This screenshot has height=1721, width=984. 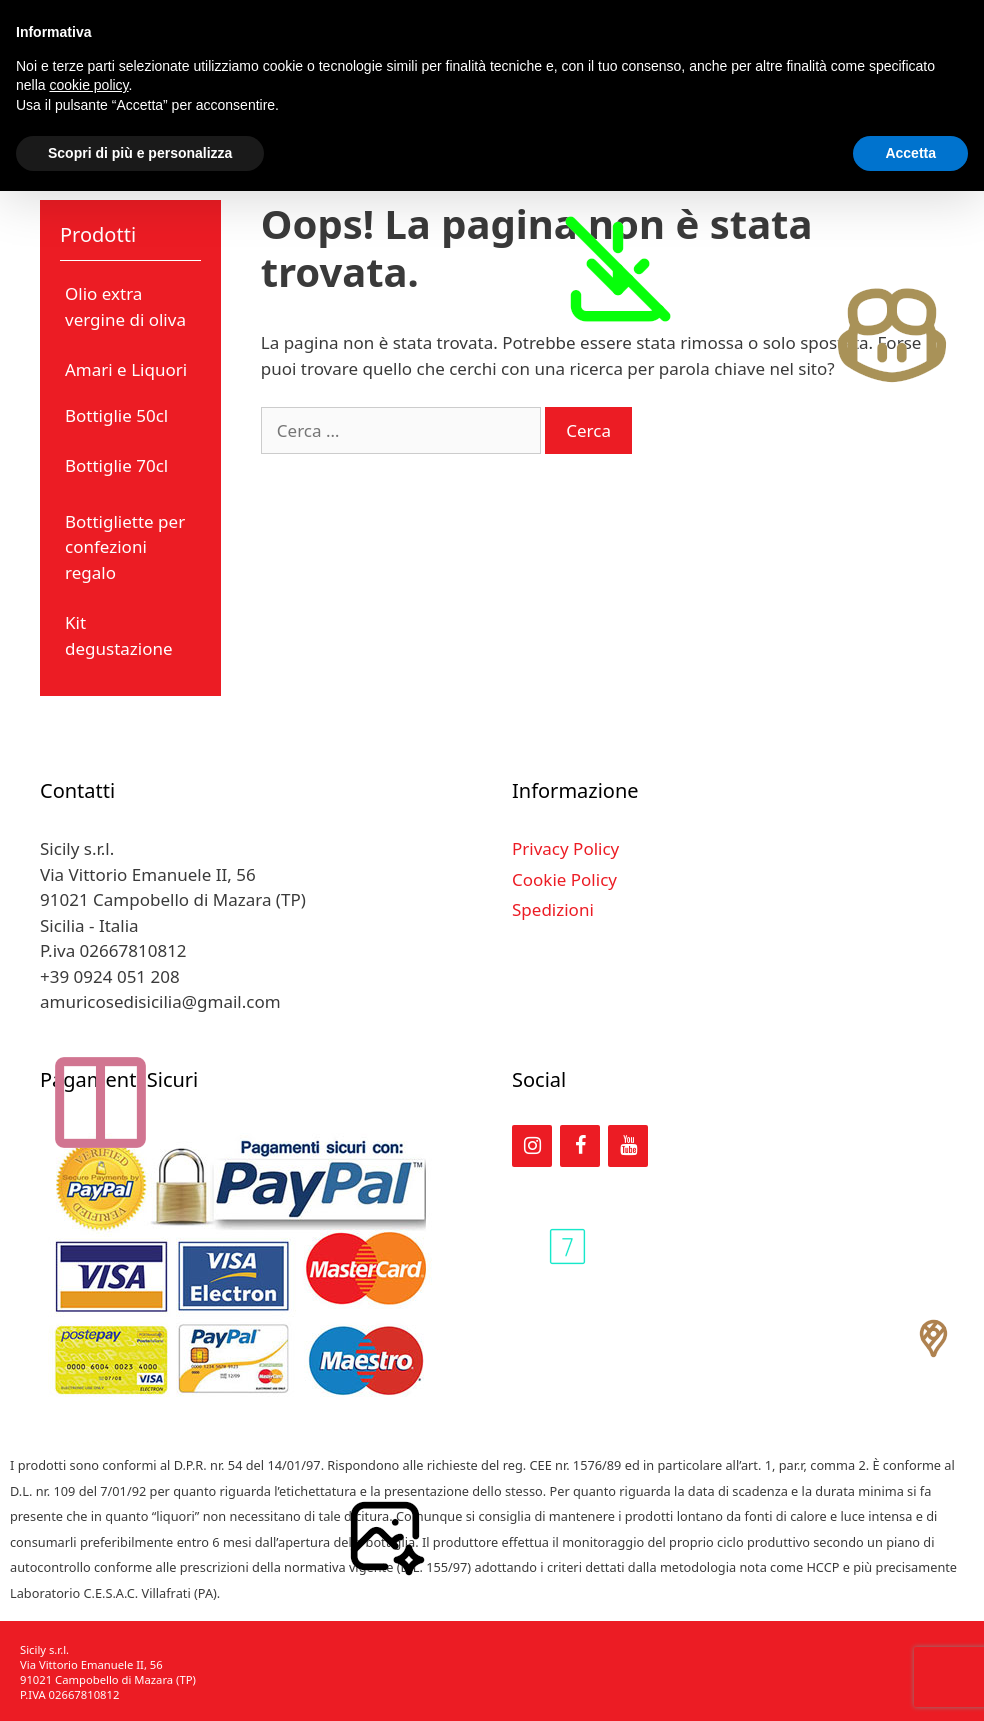 What do you see at coordinates (385, 1536) in the screenshot?
I see `enhance photo with AI or magic effects` at bounding box center [385, 1536].